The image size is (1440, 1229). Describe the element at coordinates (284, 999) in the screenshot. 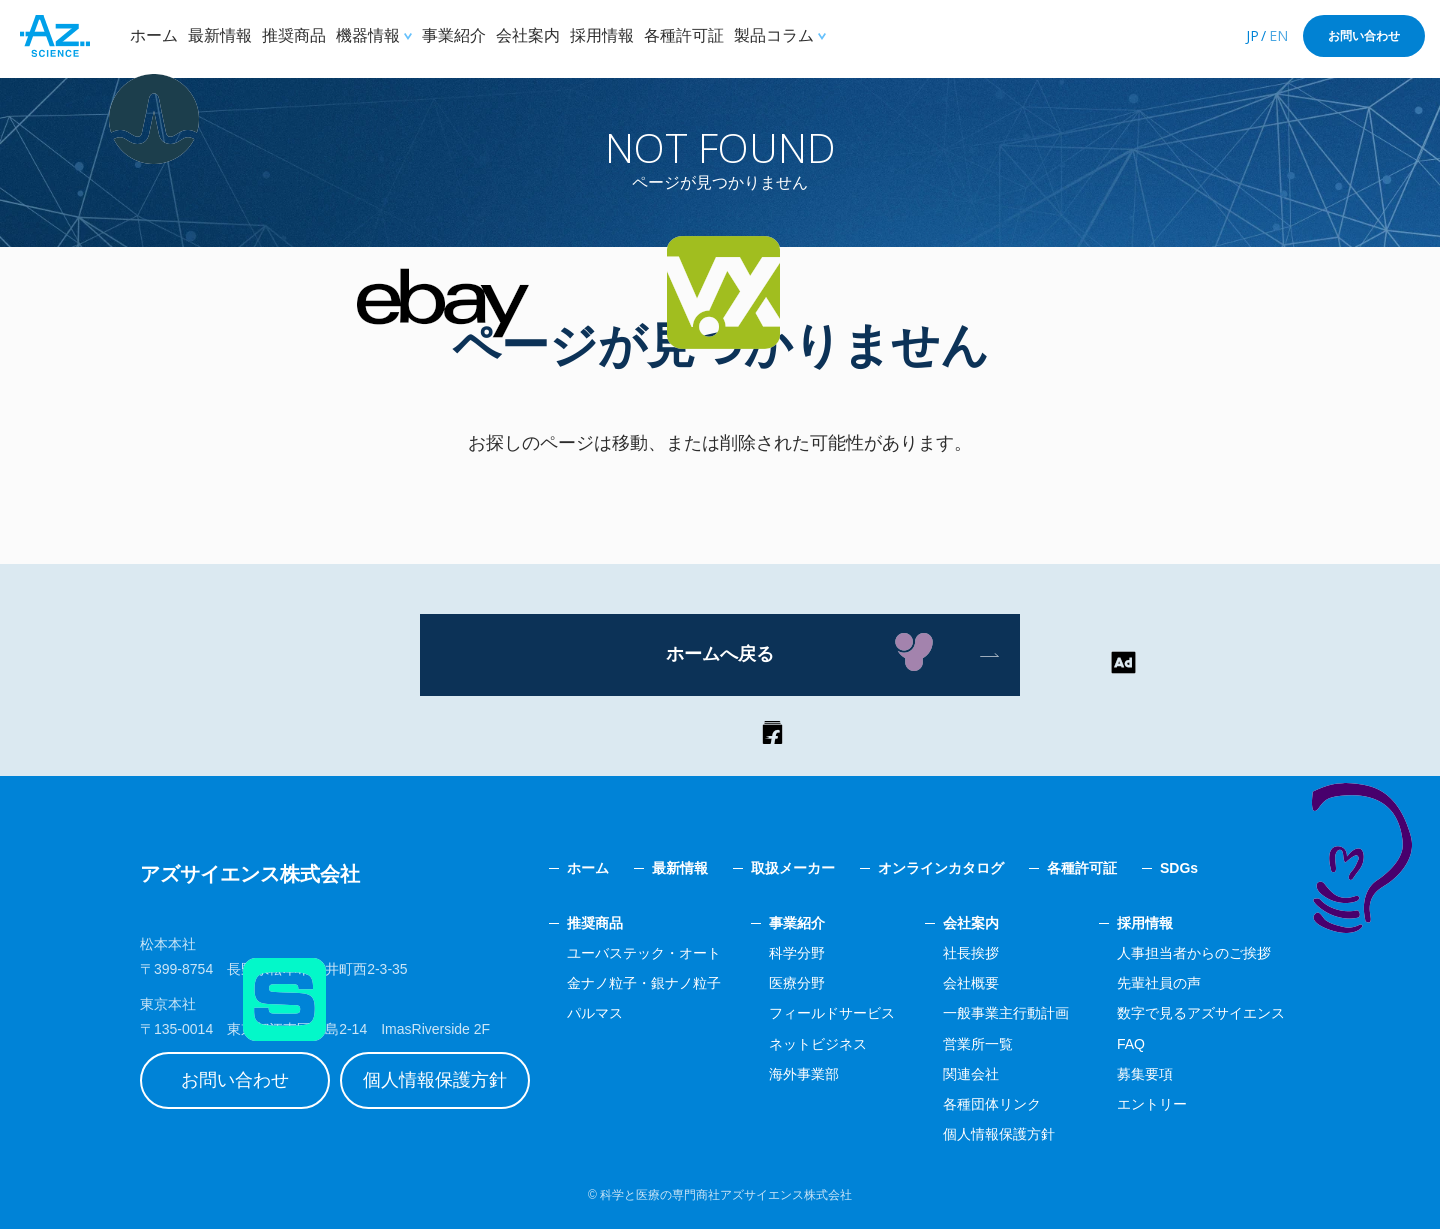

I see `open the Simkl app` at that location.